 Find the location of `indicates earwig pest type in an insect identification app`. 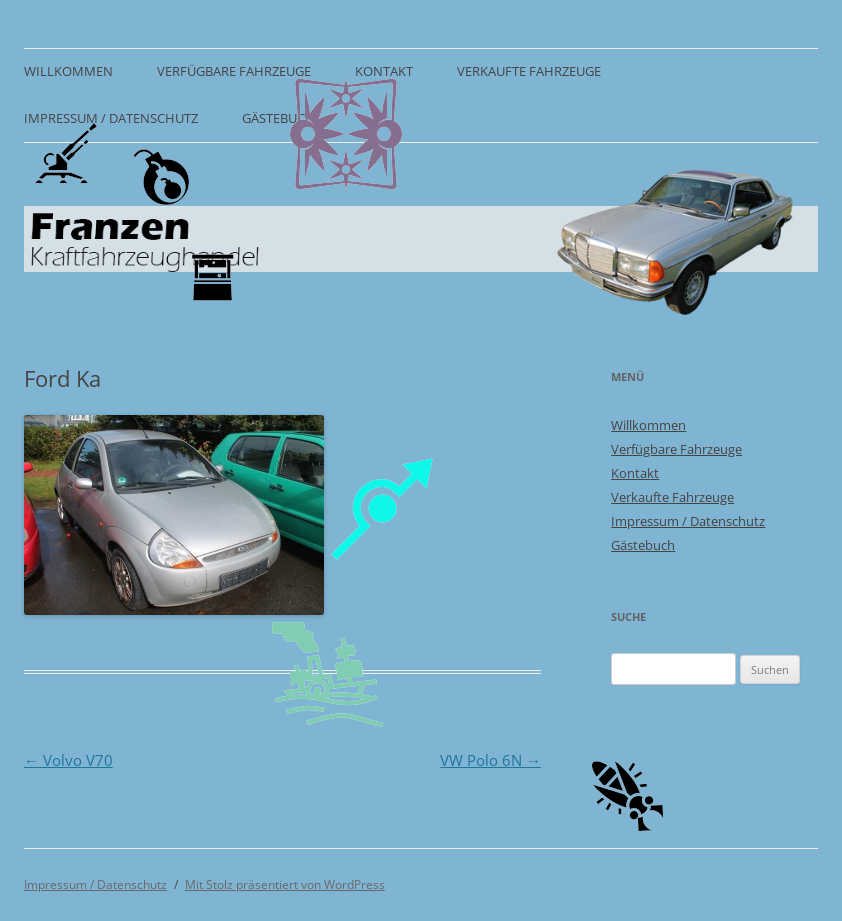

indicates earwig pest type in an insect identification app is located at coordinates (627, 796).